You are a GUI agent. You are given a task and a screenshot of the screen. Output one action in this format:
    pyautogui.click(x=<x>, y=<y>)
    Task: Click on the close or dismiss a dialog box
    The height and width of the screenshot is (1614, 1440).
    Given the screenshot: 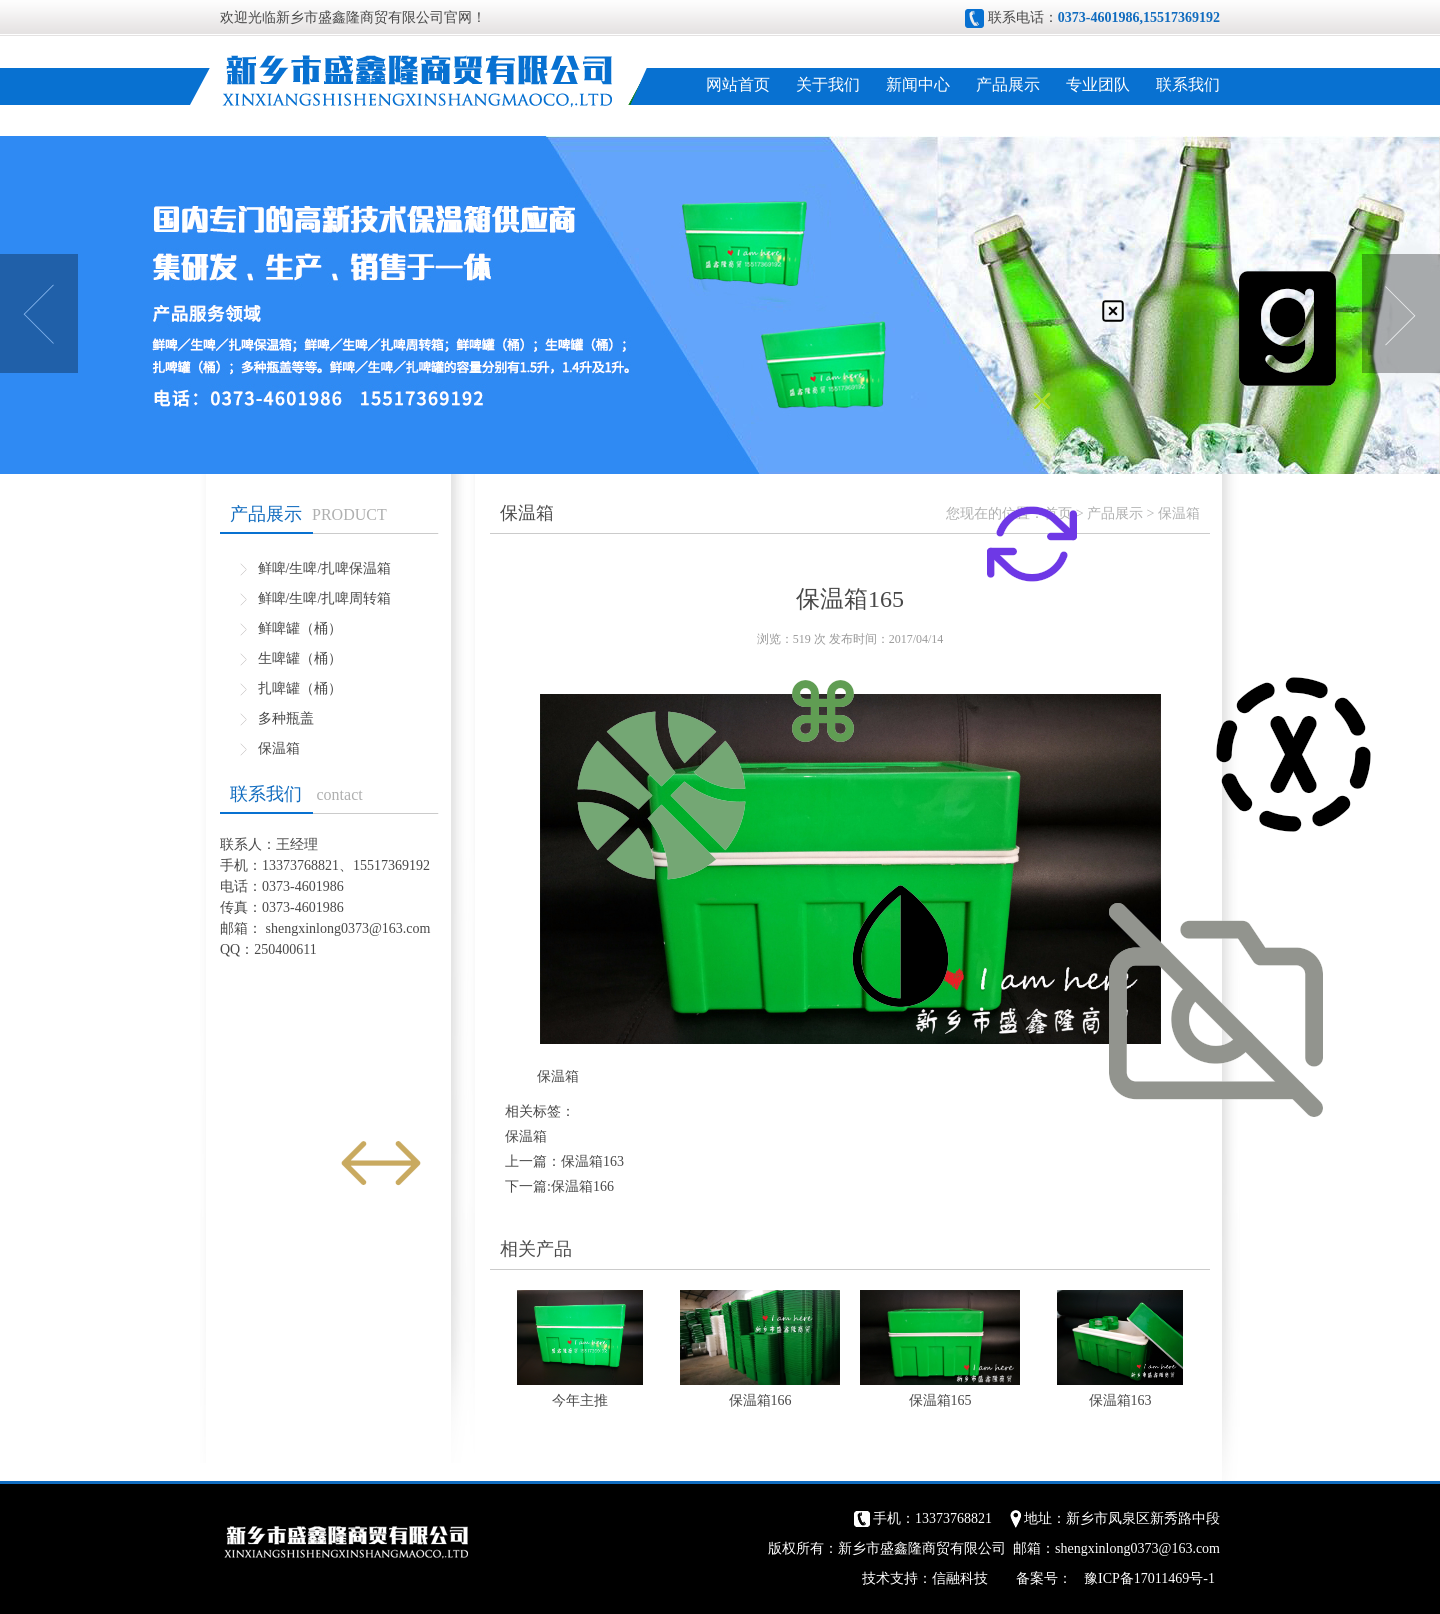 What is the action you would take?
    pyautogui.click(x=1113, y=311)
    